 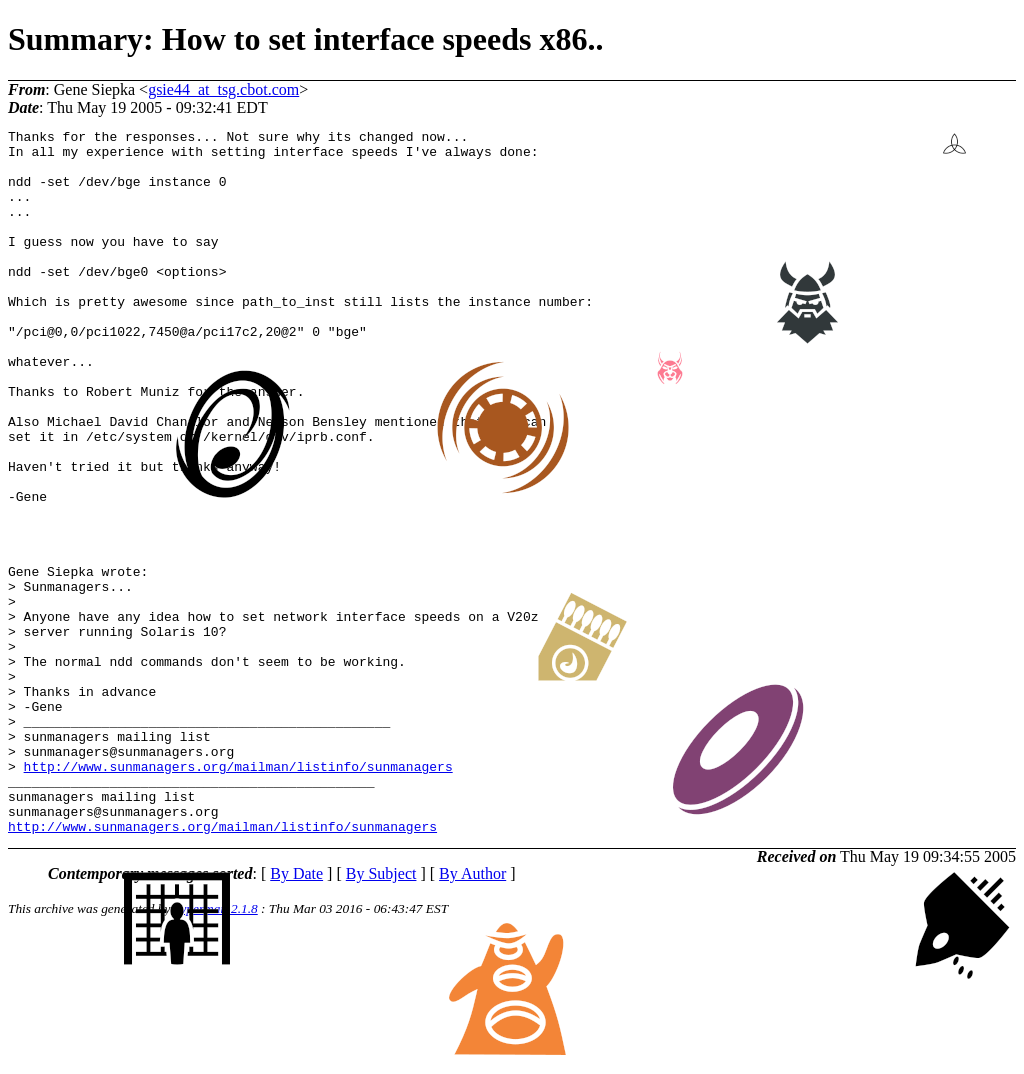 What do you see at coordinates (670, 368) in the screenshot?
I see `select lynx character or avatar` at bounding box center [670, 368].